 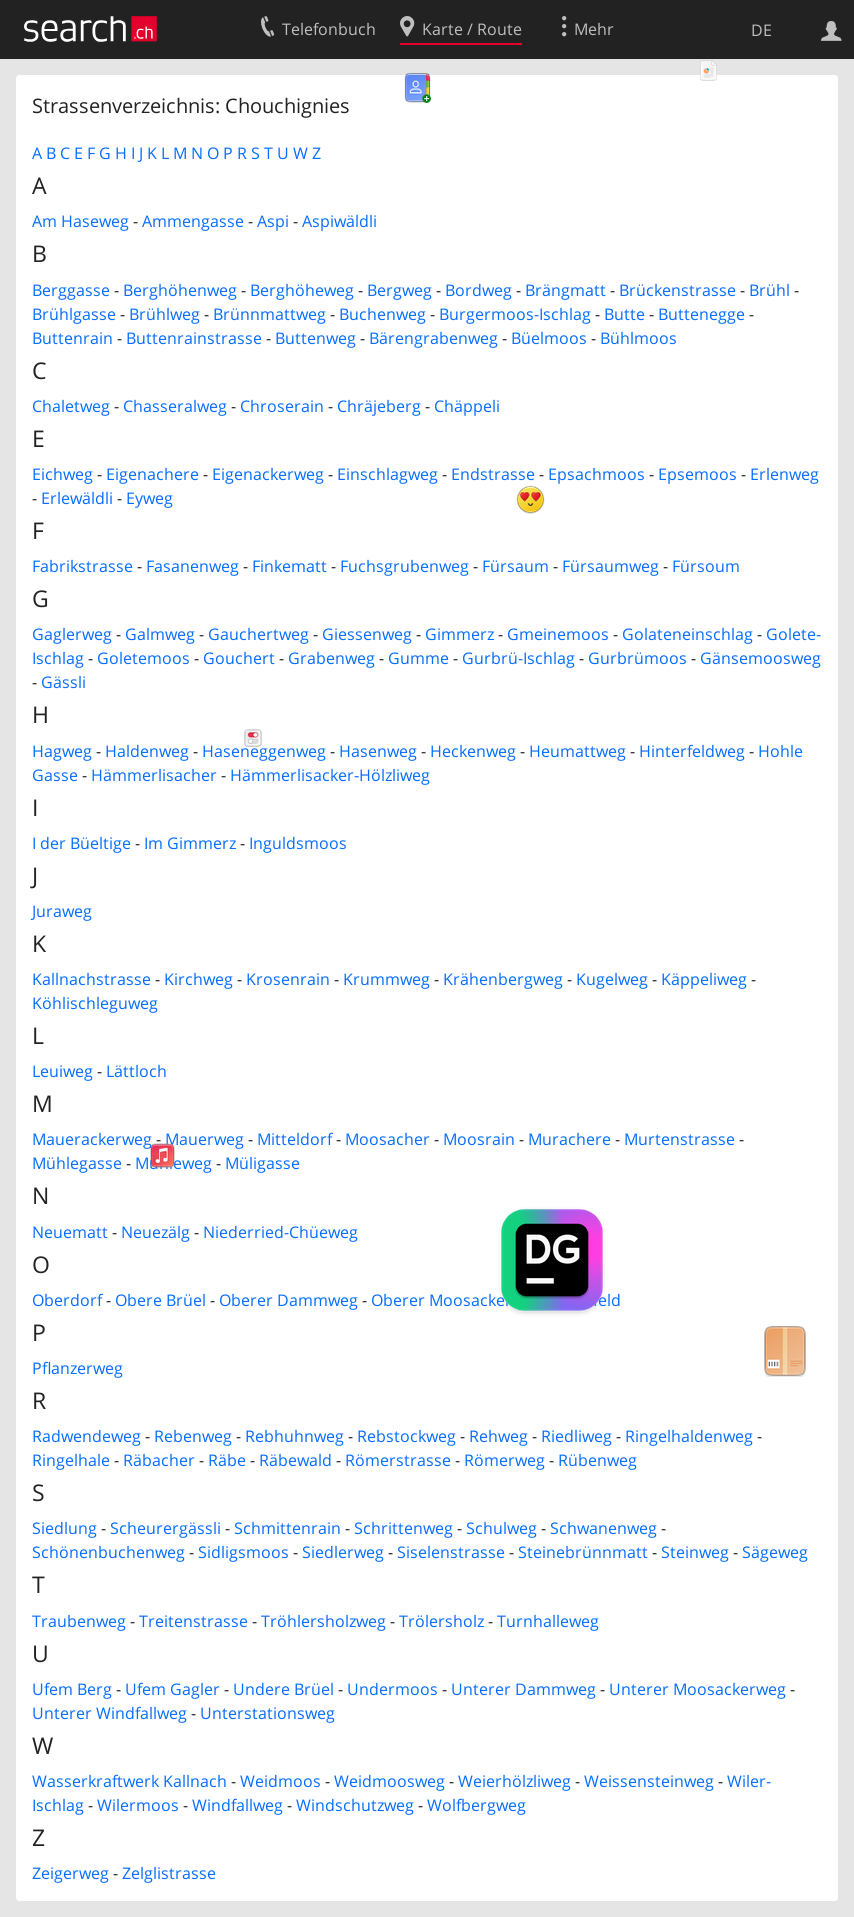 I want to click on open a presentation file, so click(x=708, y=70).